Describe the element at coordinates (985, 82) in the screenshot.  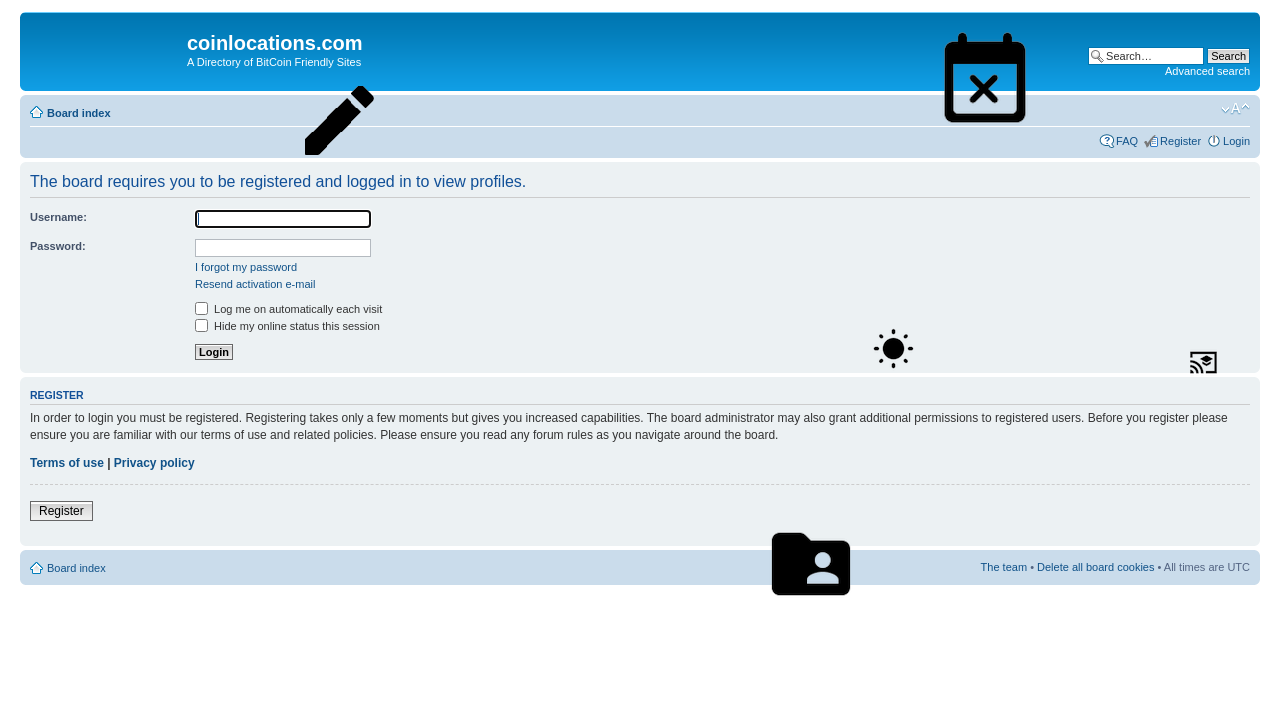
I see `a cancelled or unavailable calendar event` at that location.